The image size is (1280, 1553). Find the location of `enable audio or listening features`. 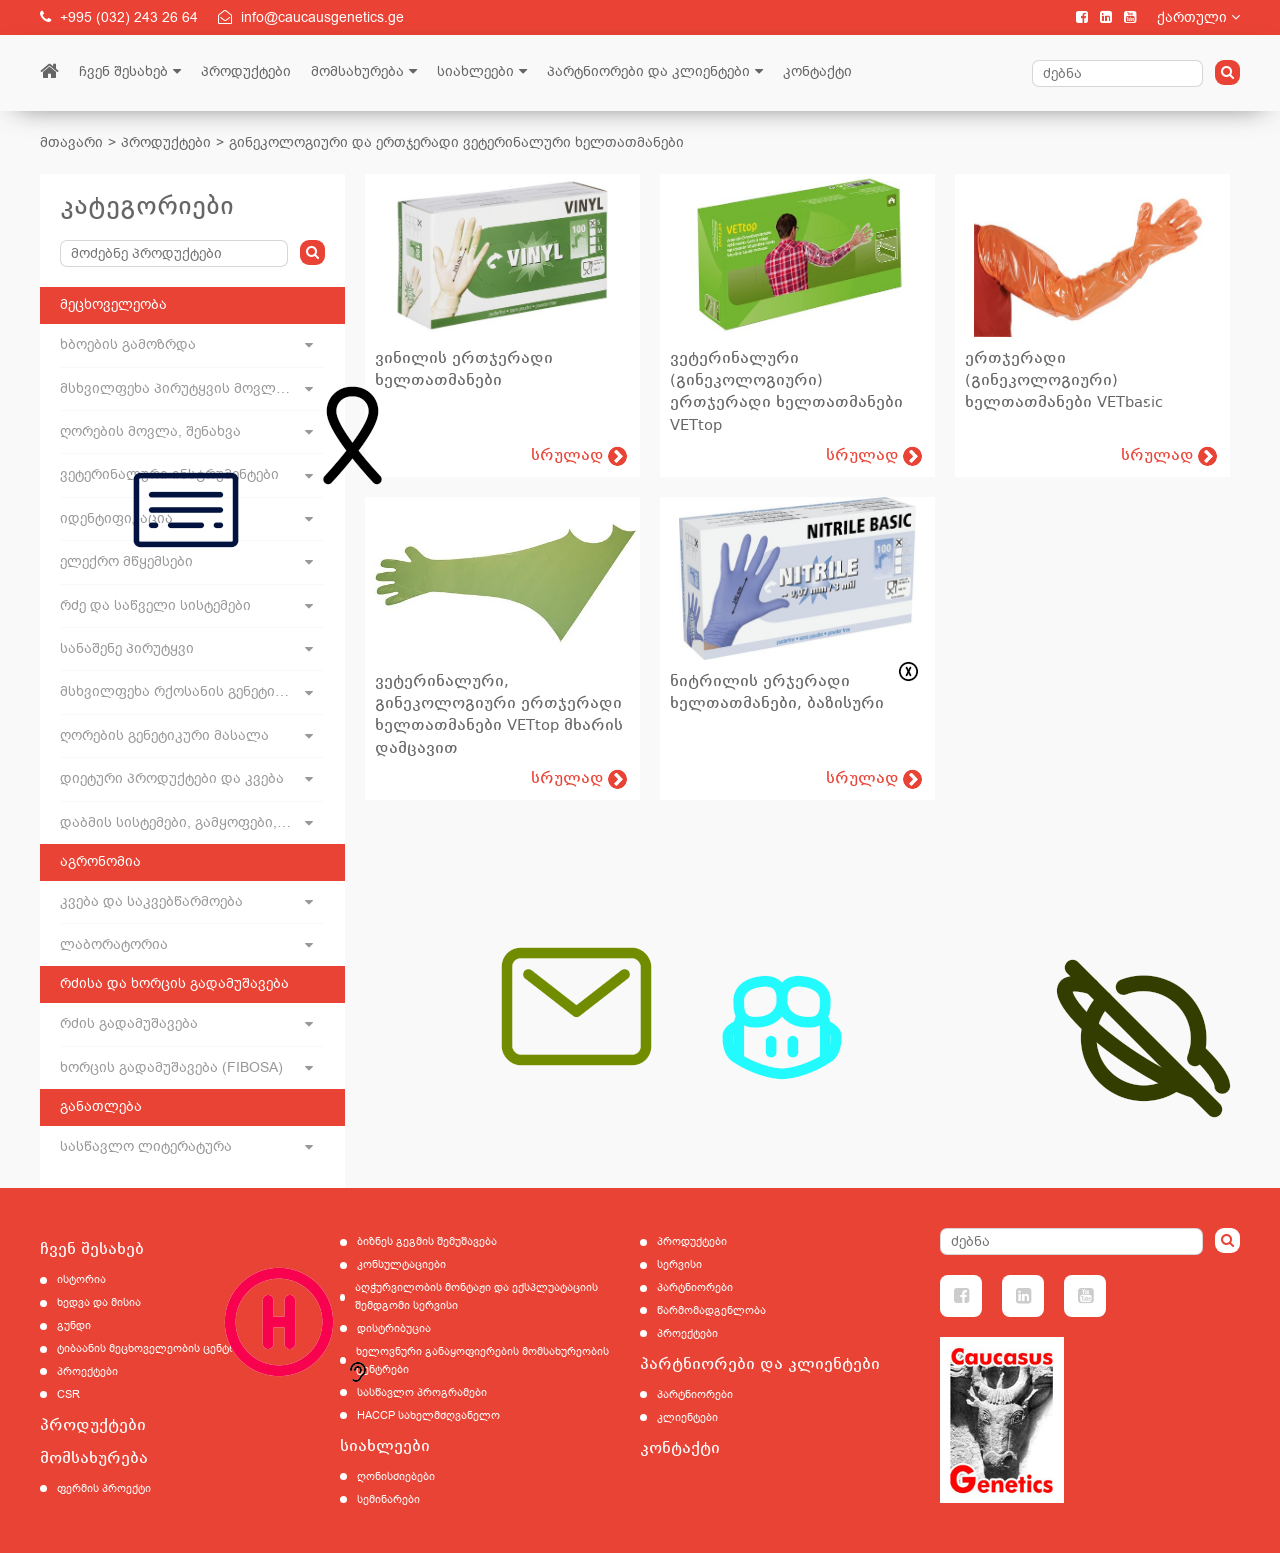

enable audio or listening features is located at coordinates (357, 1372).